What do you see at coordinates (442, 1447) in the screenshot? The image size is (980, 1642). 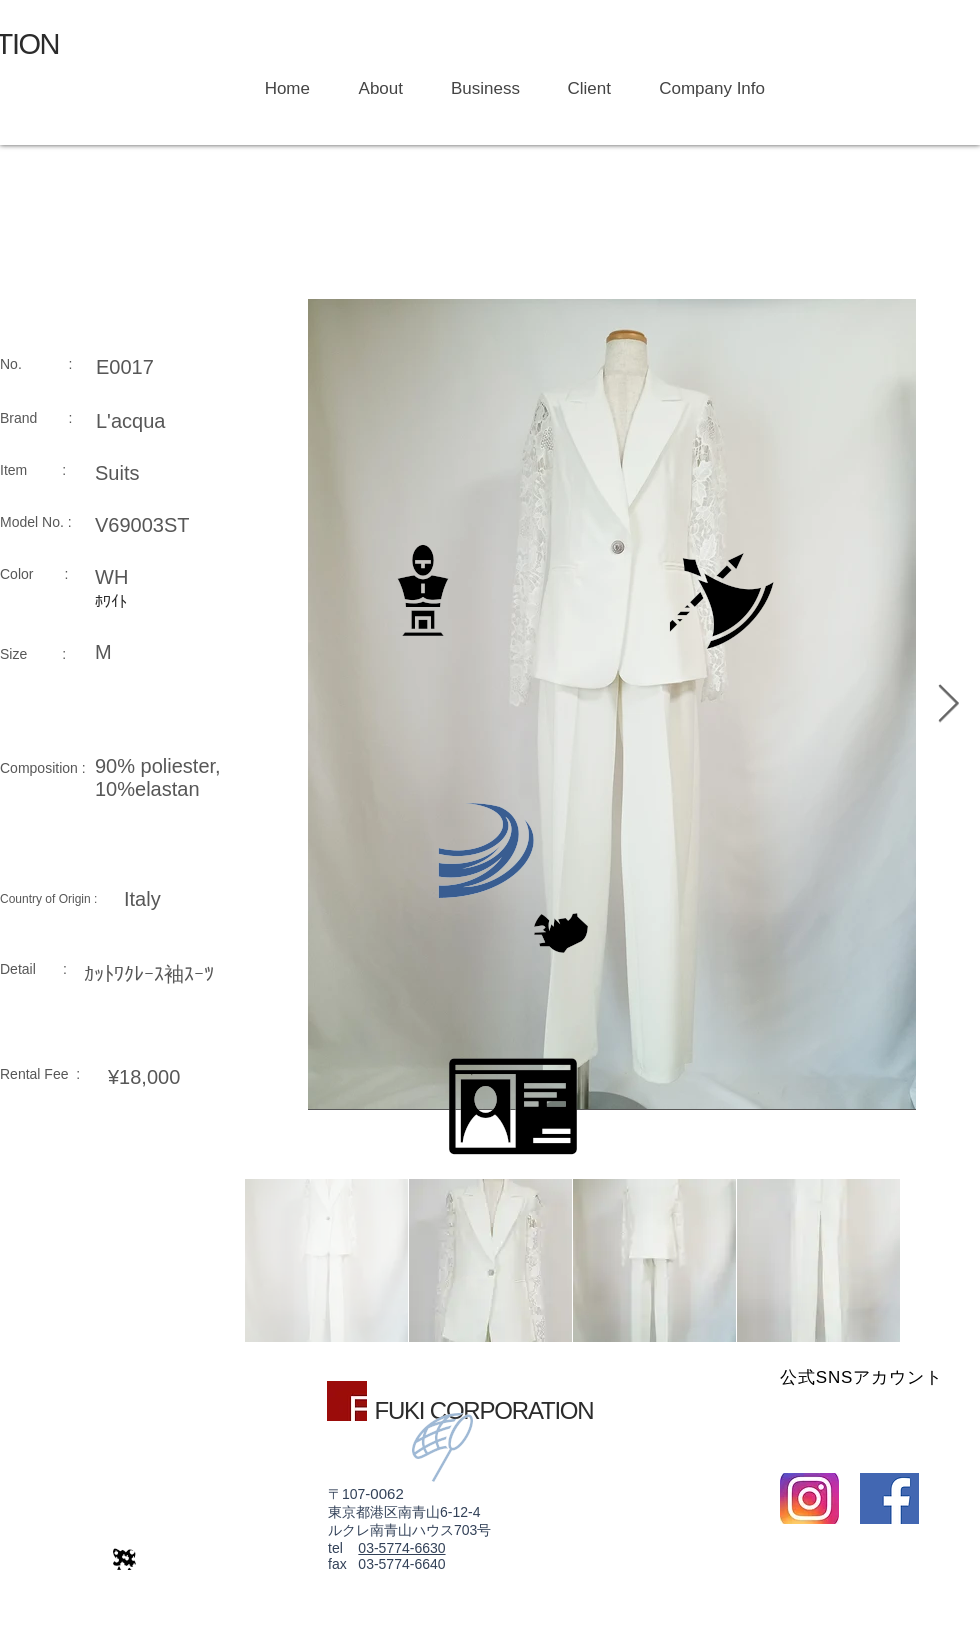 I see `catch bugs or insects in a game` at bounding box center [442, 1447].